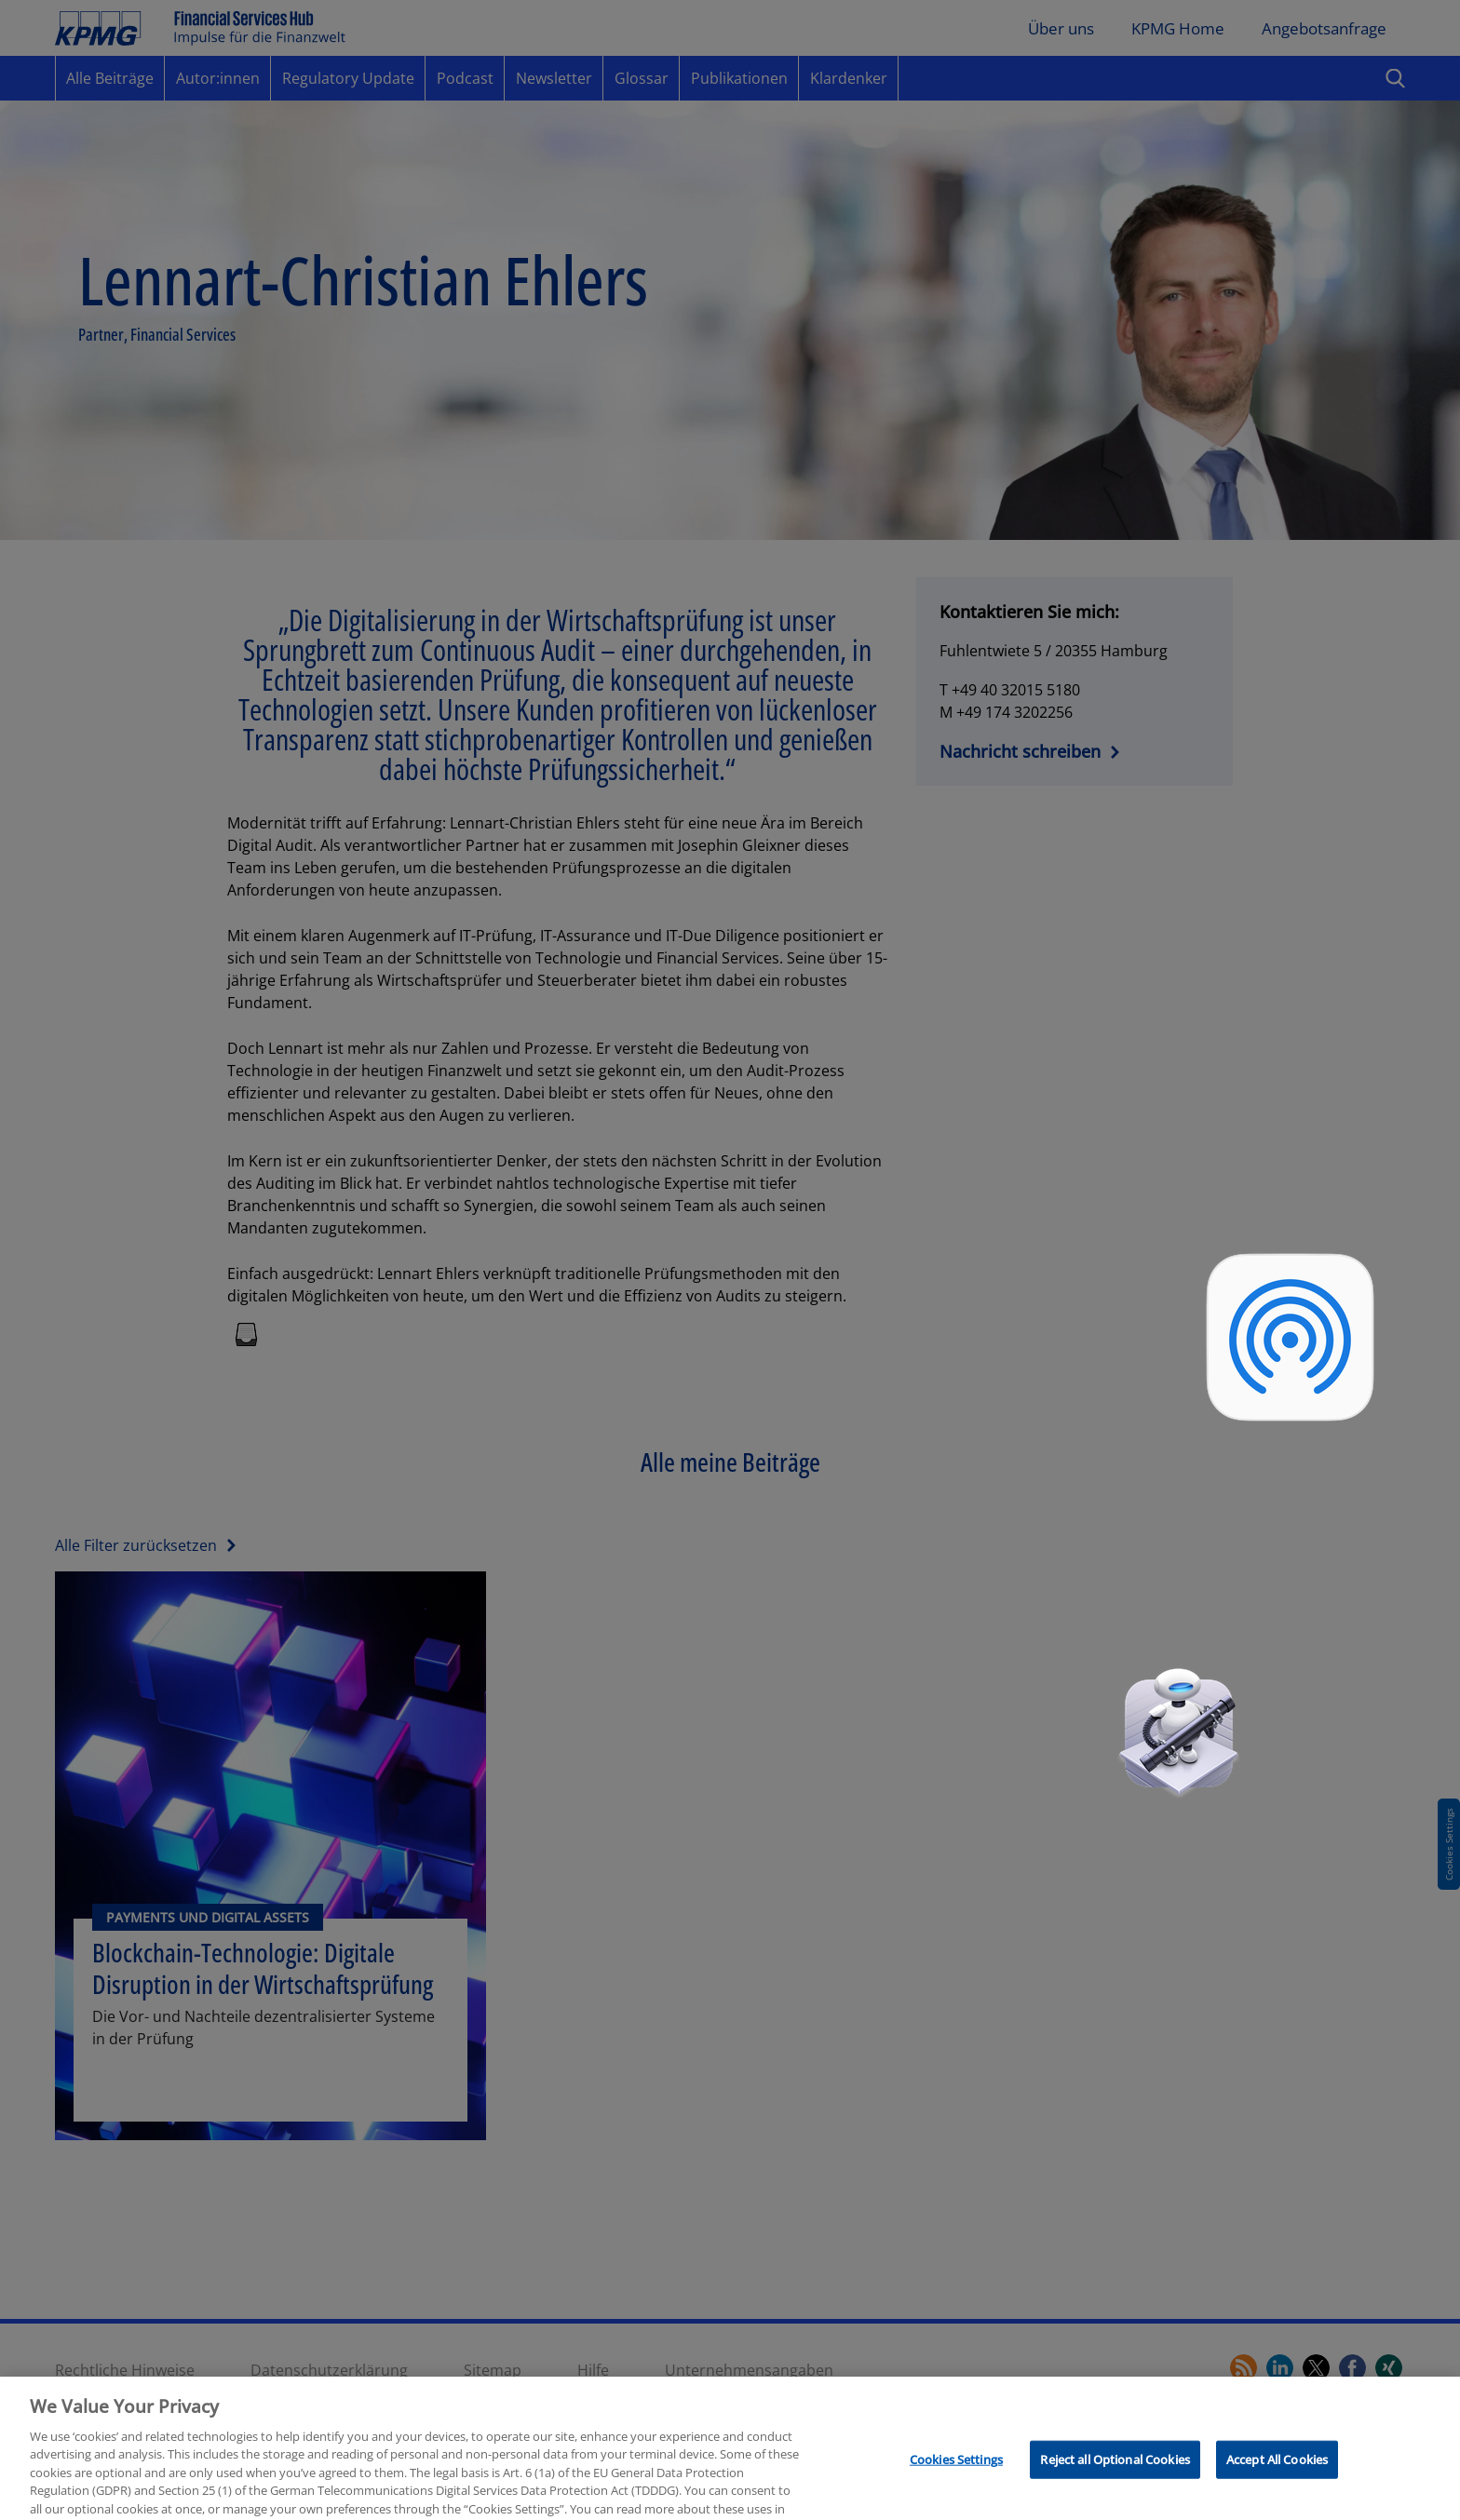 The width and height of the screenshot is (1460, 2520). What do you see at coordinates (1179, 1733) in the screenshot?
I see `launch automator to create automated workflows` at bounding box center [1179, 1733].